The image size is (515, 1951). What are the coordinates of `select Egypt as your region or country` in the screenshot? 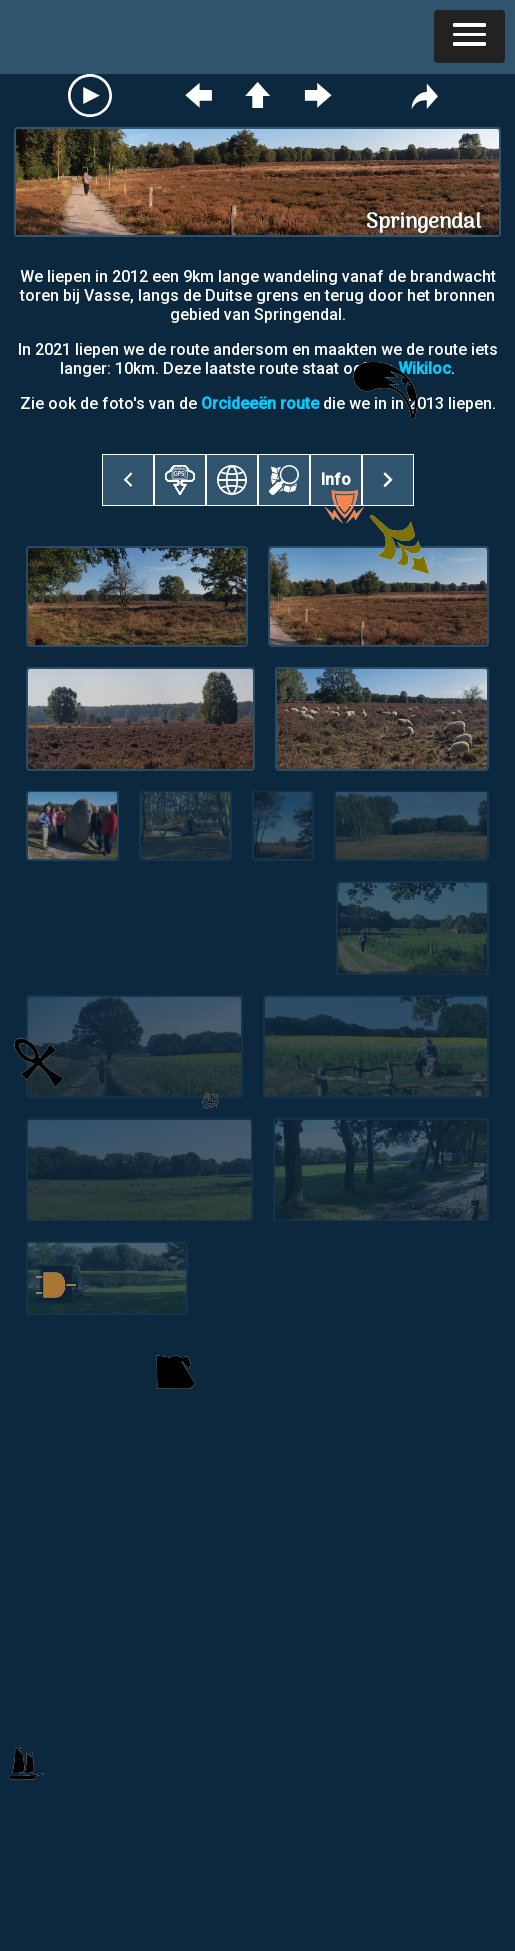 It's located at (176, 1372).